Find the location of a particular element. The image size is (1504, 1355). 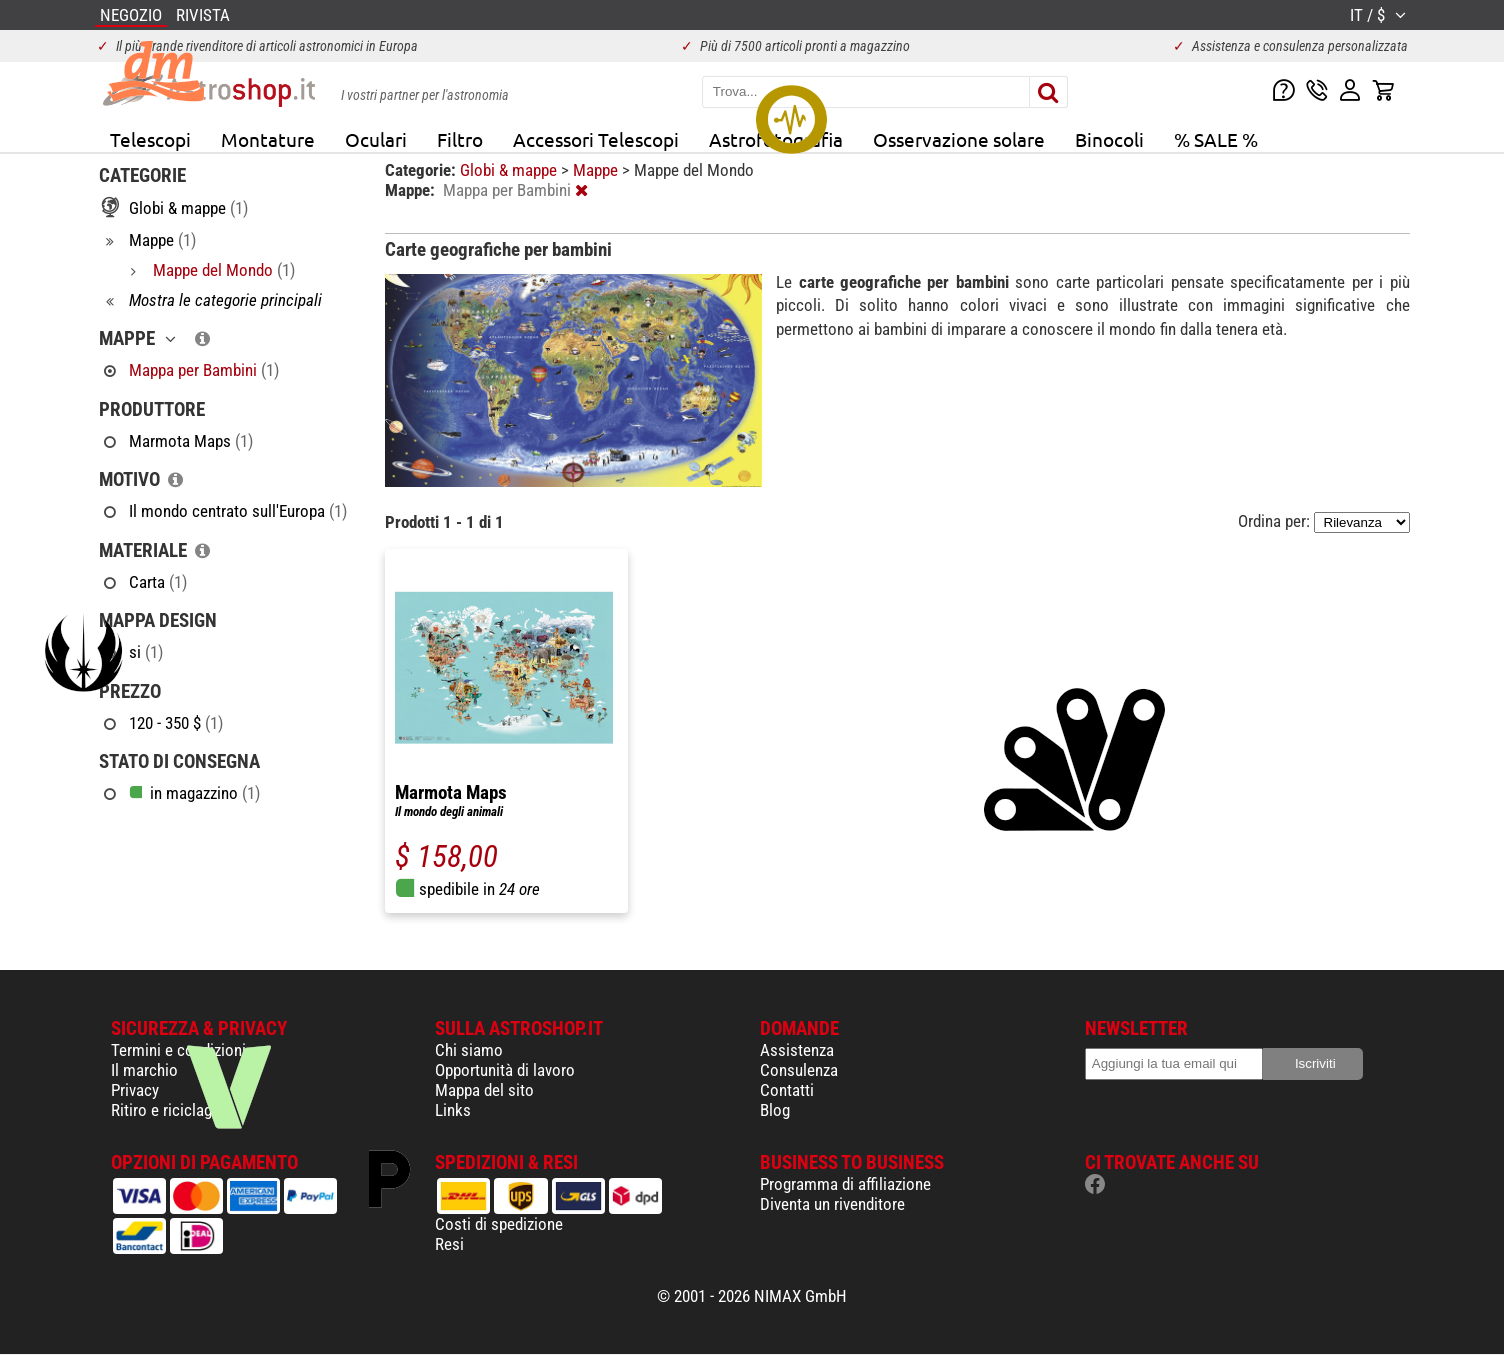

jedi order logo from star wars is located at coordinates (83, 652).